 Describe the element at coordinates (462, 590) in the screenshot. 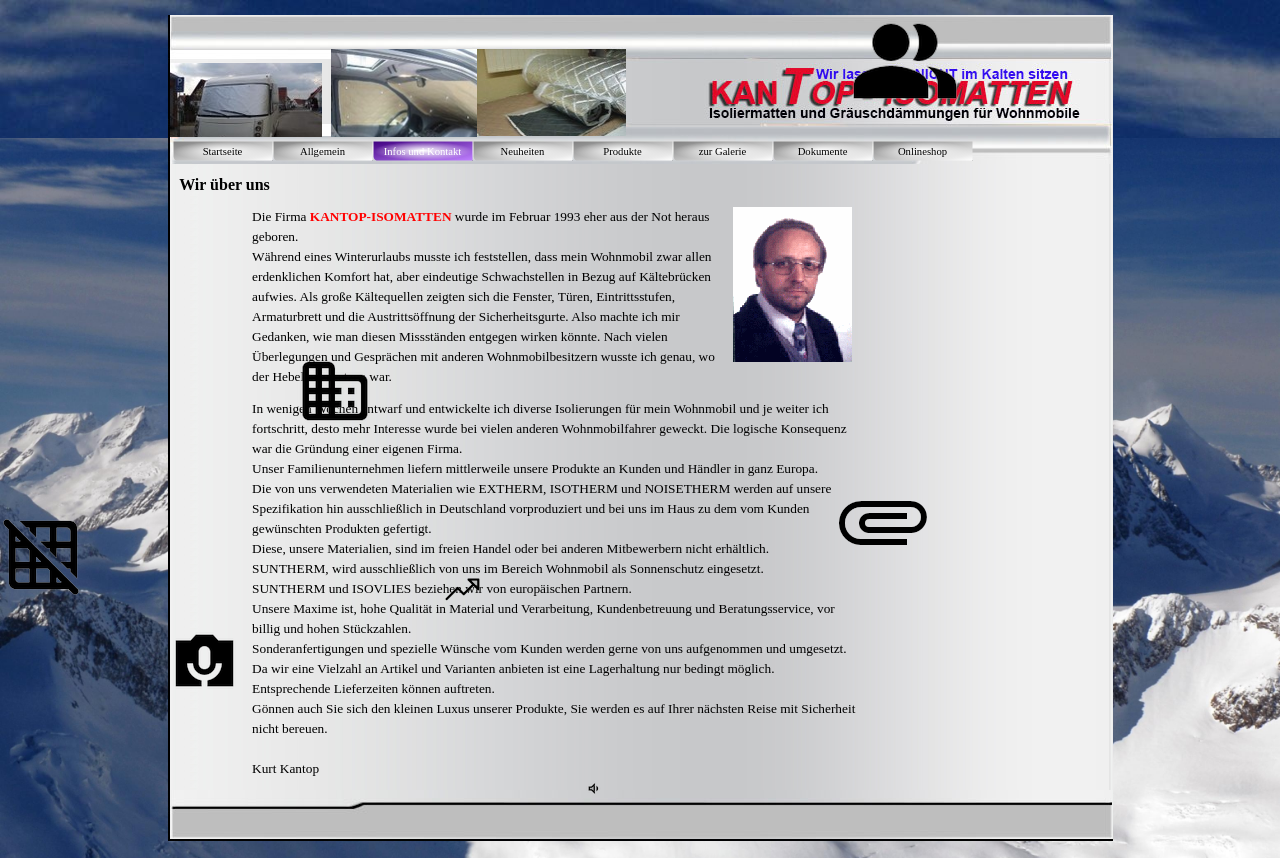

I see `view trending or popular content` at that location.